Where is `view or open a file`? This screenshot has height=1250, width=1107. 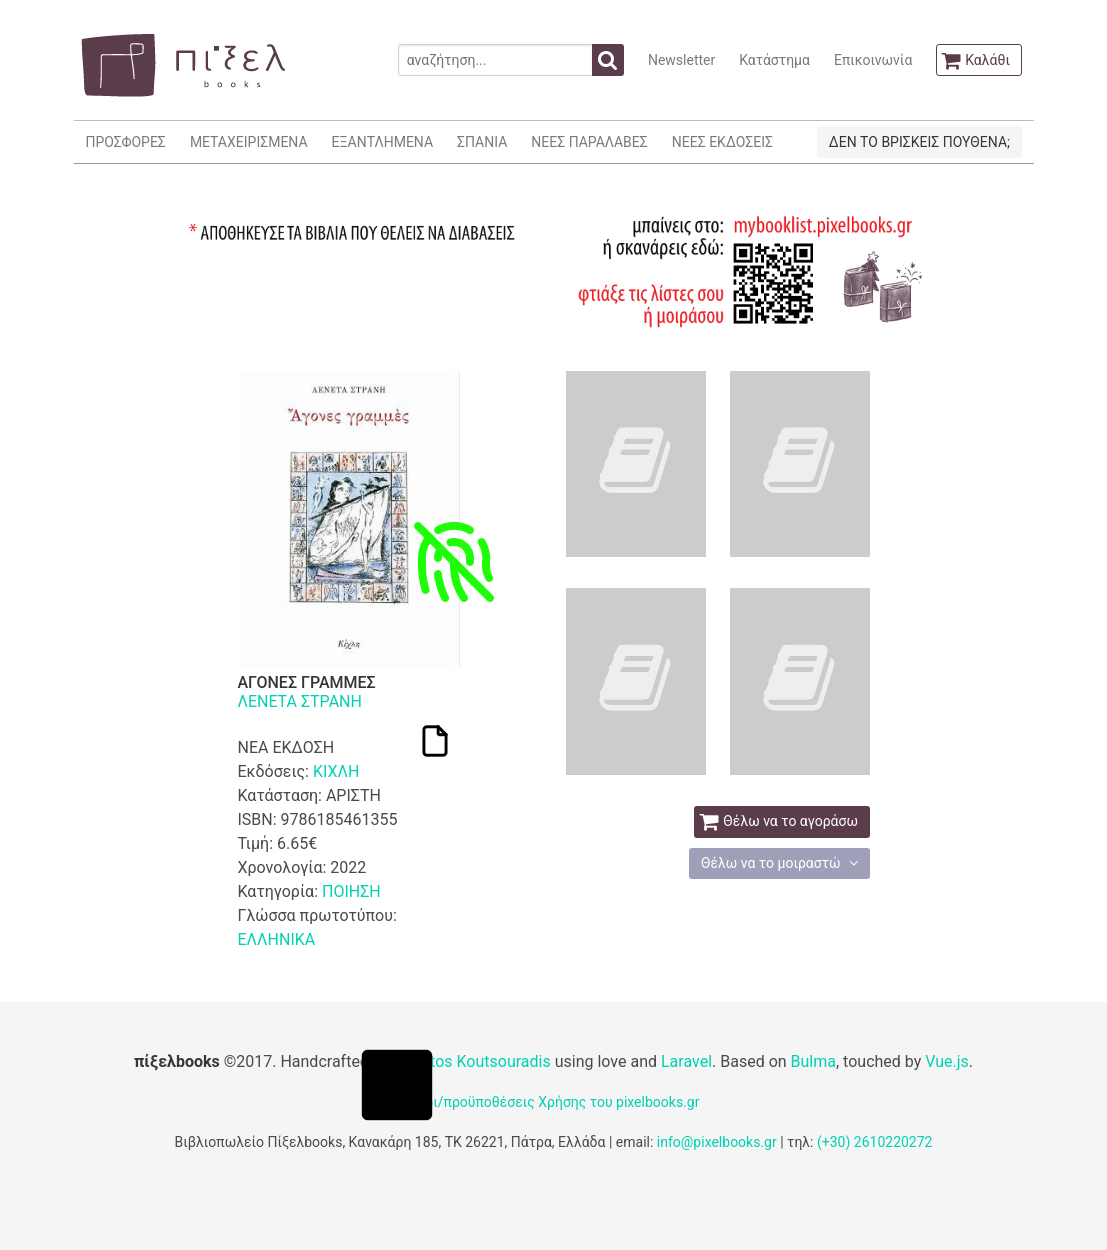 view or open a file is located at coordinates (435, 741).